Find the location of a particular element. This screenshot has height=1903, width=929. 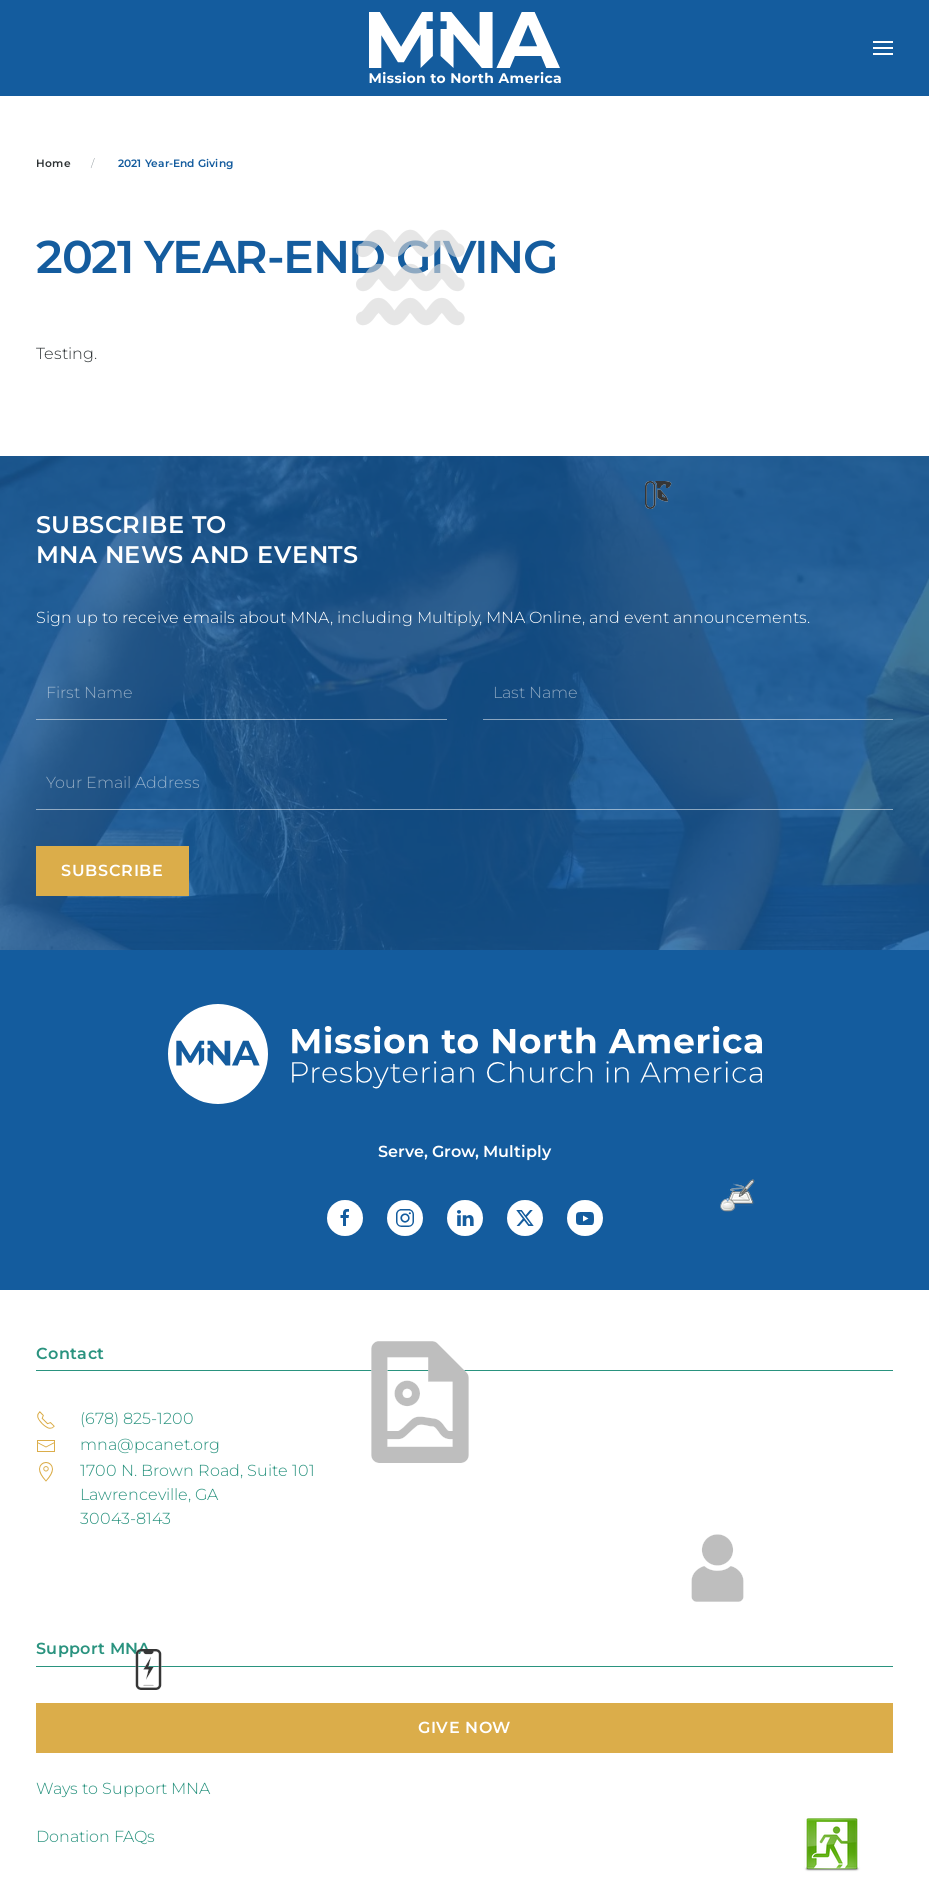

log out of your account is located at coordinates (832, 1845).